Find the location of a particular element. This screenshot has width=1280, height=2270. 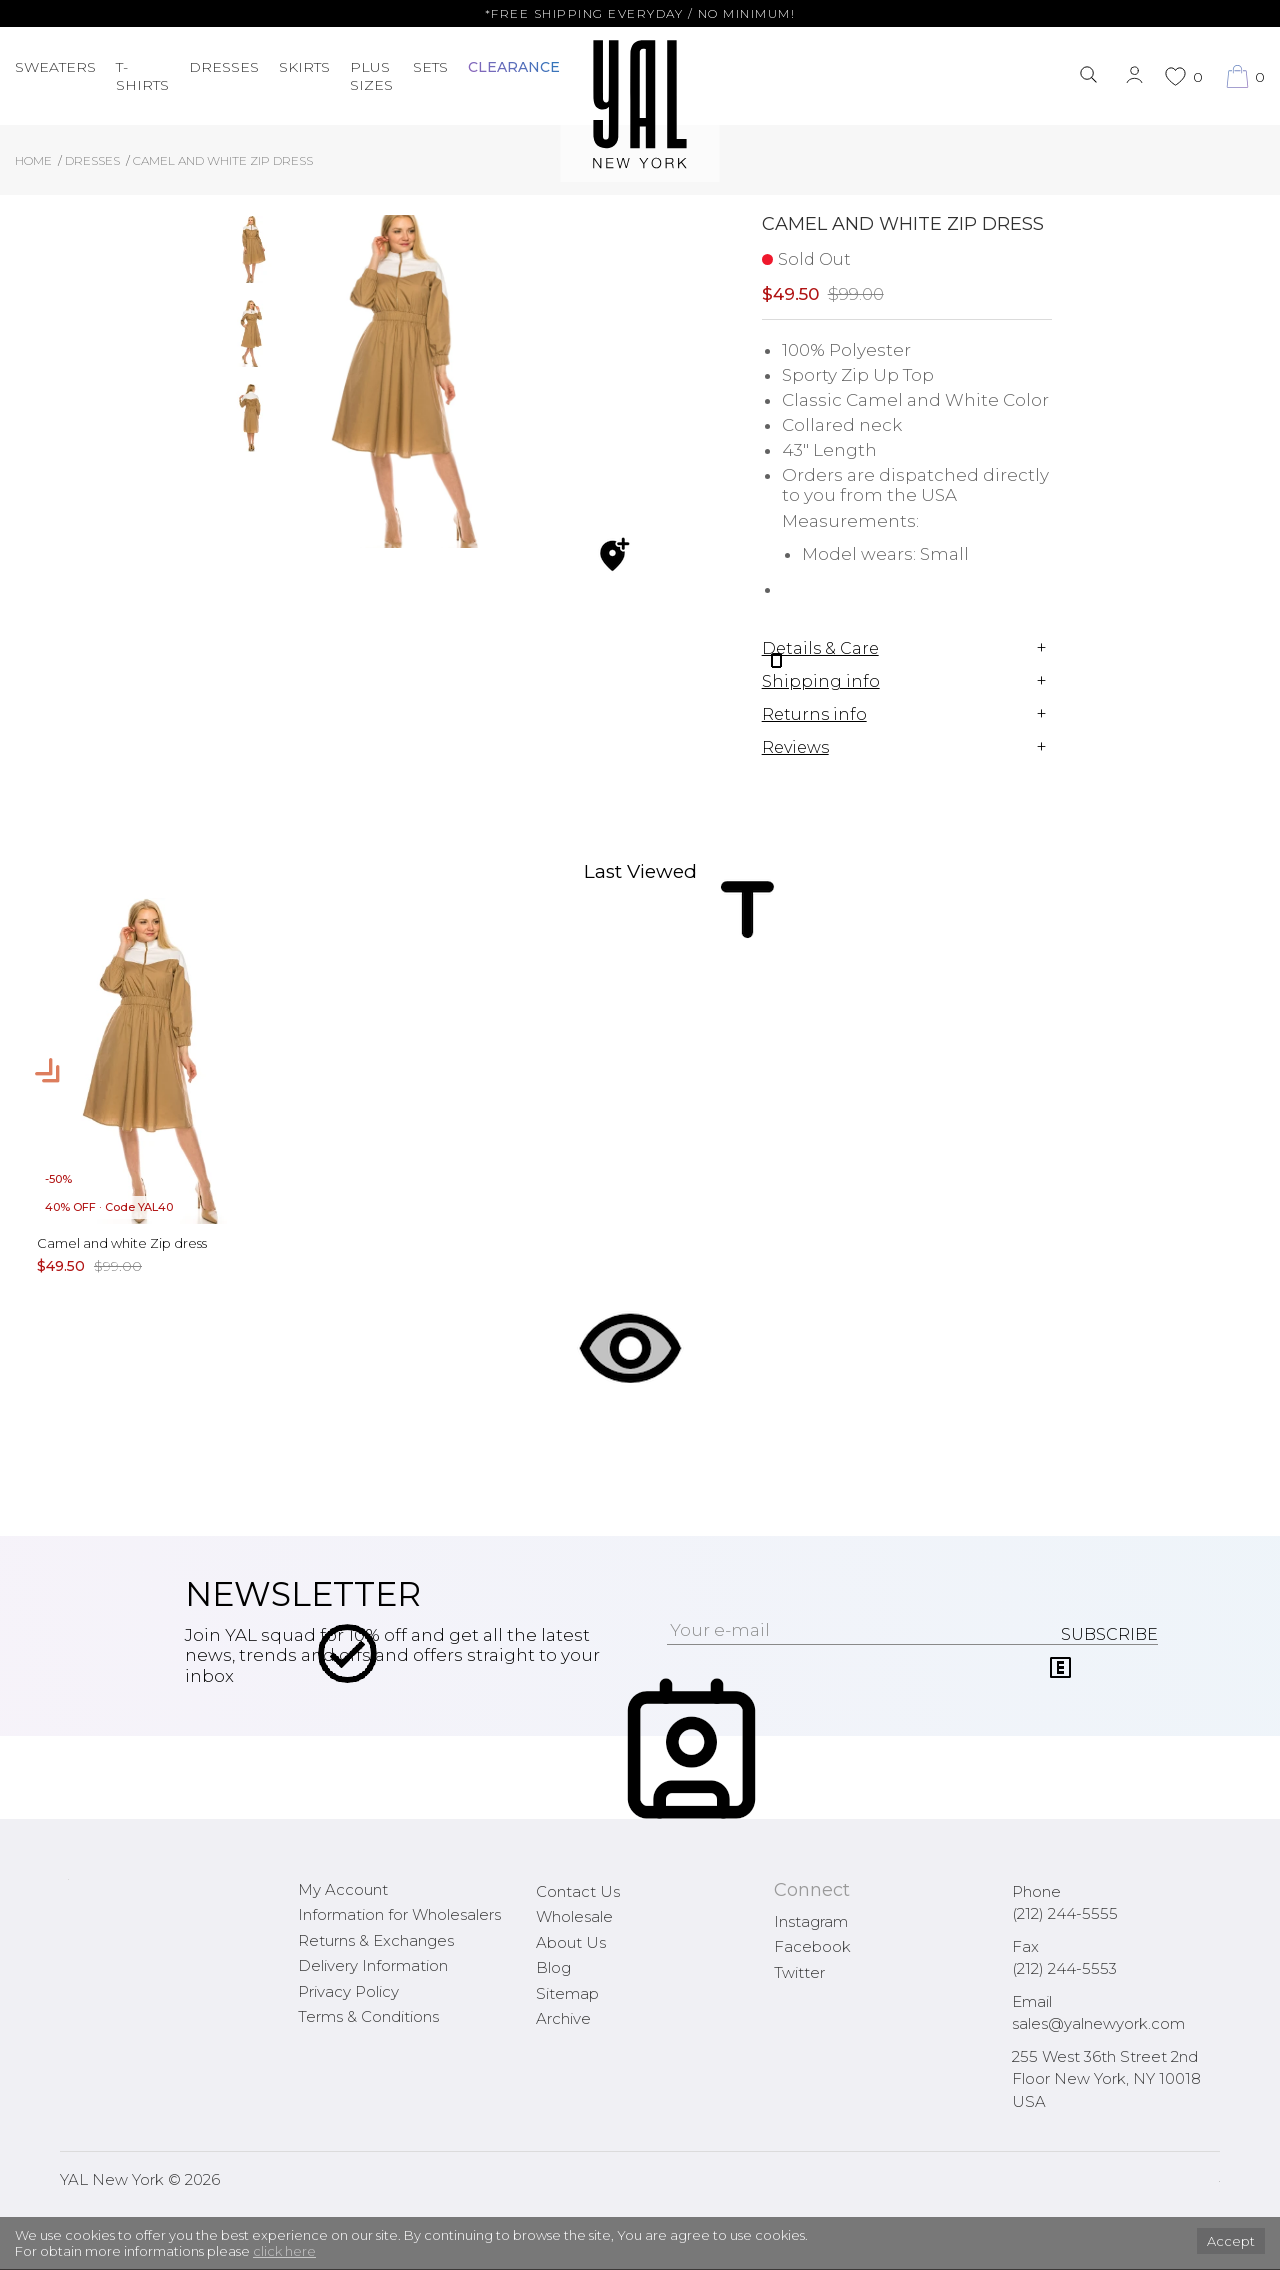

crop image to portrait orientation is located at coordinates (776, 660).